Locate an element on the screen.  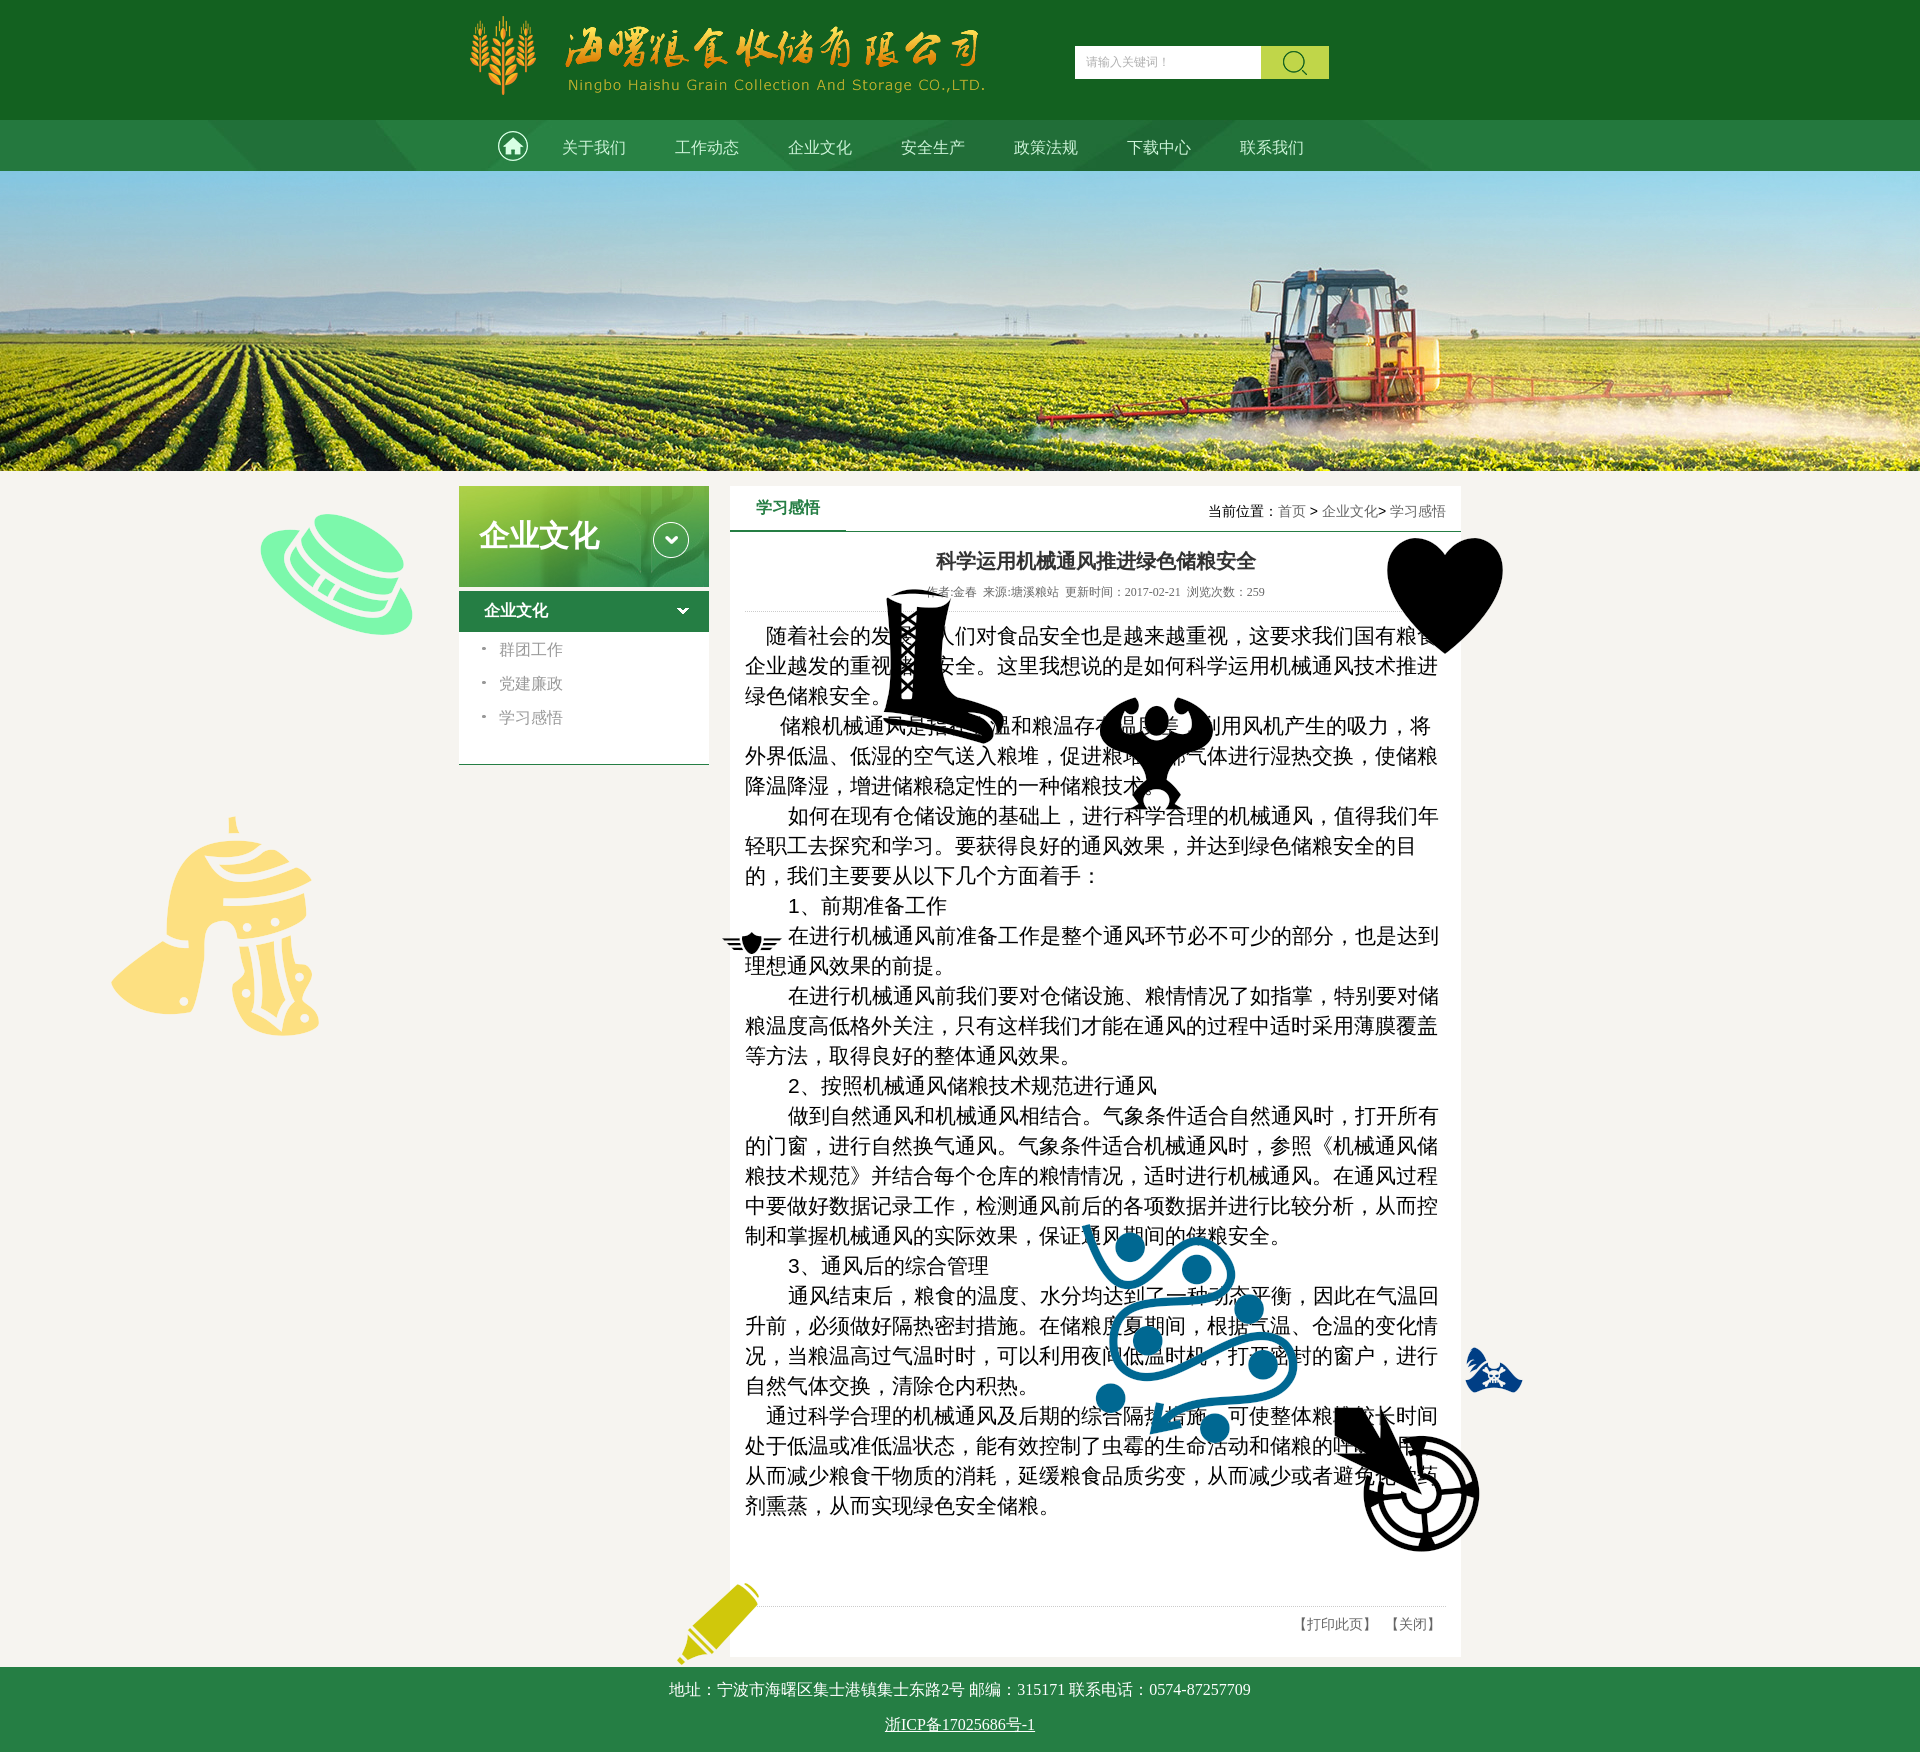
select pirate character or theme is located at coordinates (1494, 1370).